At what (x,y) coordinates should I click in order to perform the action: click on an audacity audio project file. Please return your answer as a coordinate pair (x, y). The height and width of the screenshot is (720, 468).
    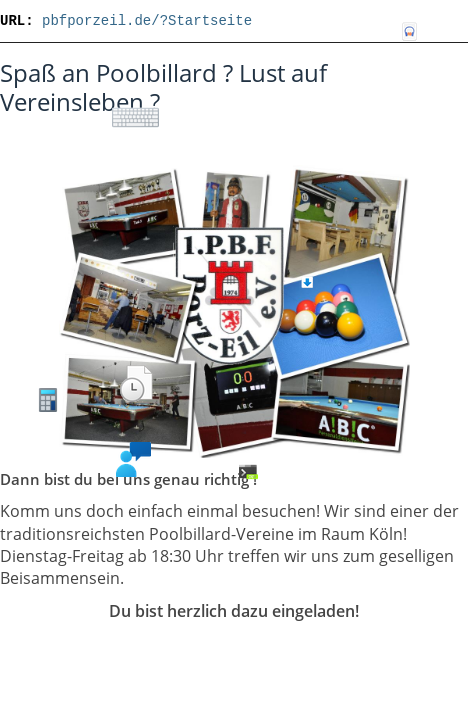
    Looking at the image, I should click on (409, 31).